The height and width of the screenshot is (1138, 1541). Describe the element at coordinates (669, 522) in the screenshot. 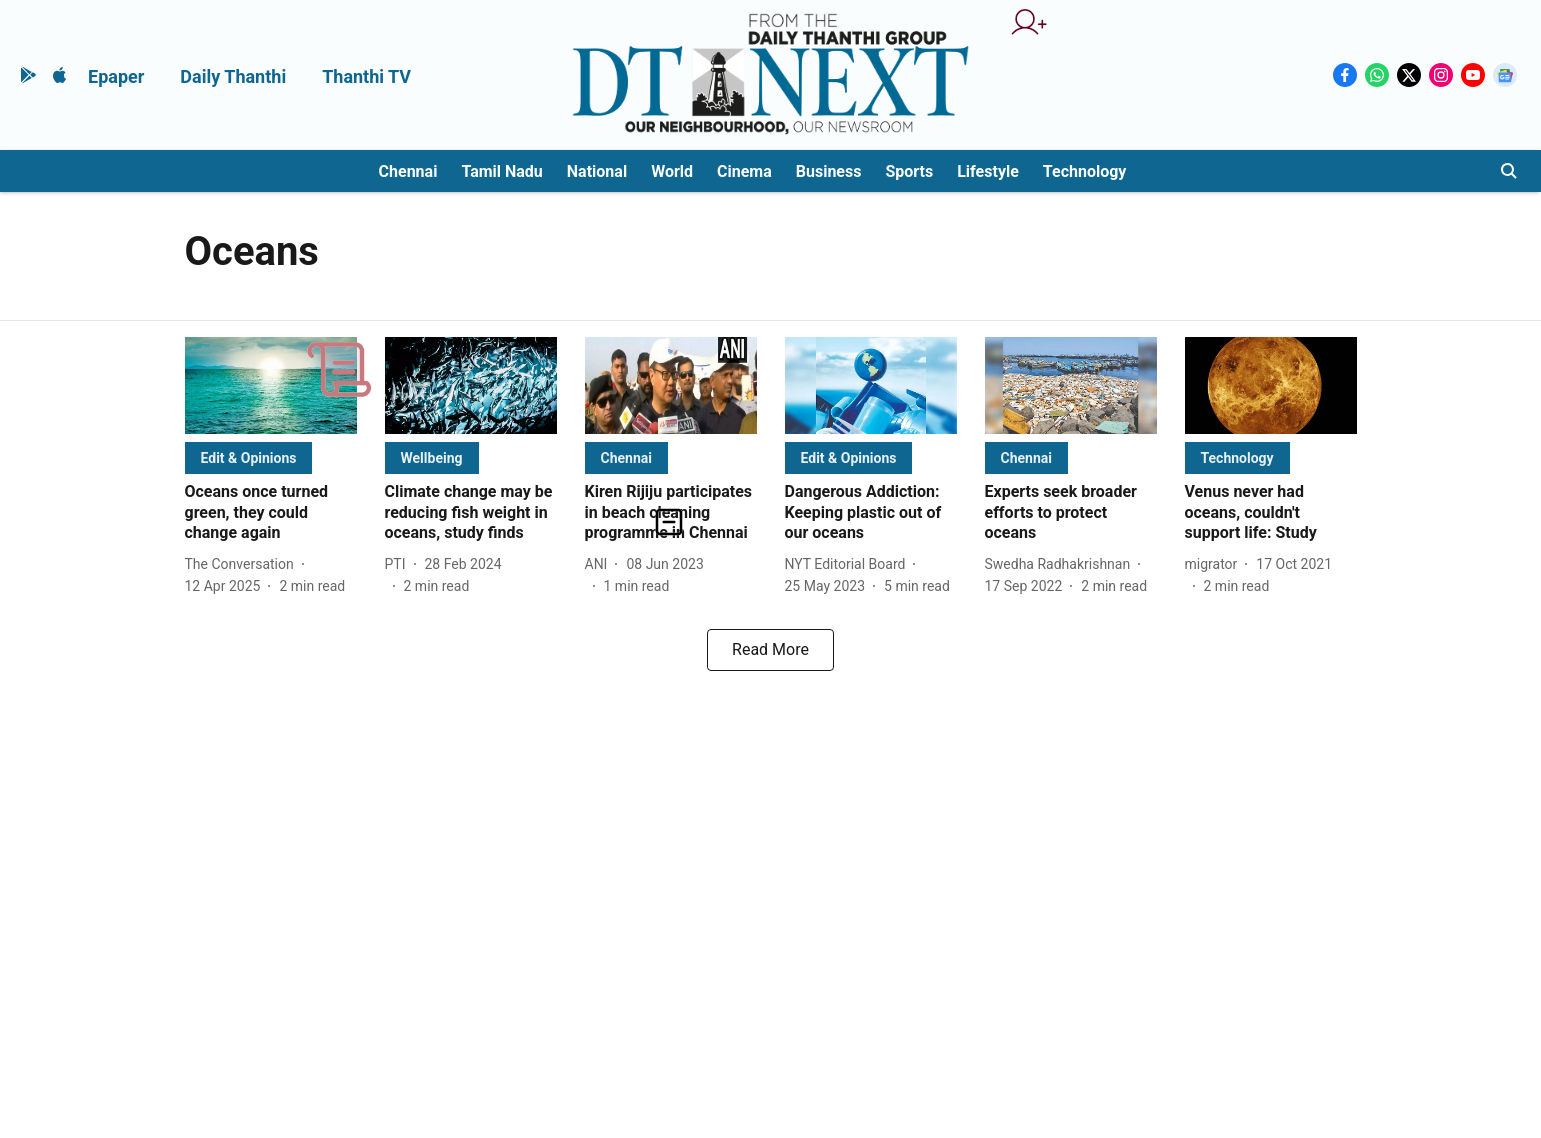

I see `collapse or minimize a section` at that location.